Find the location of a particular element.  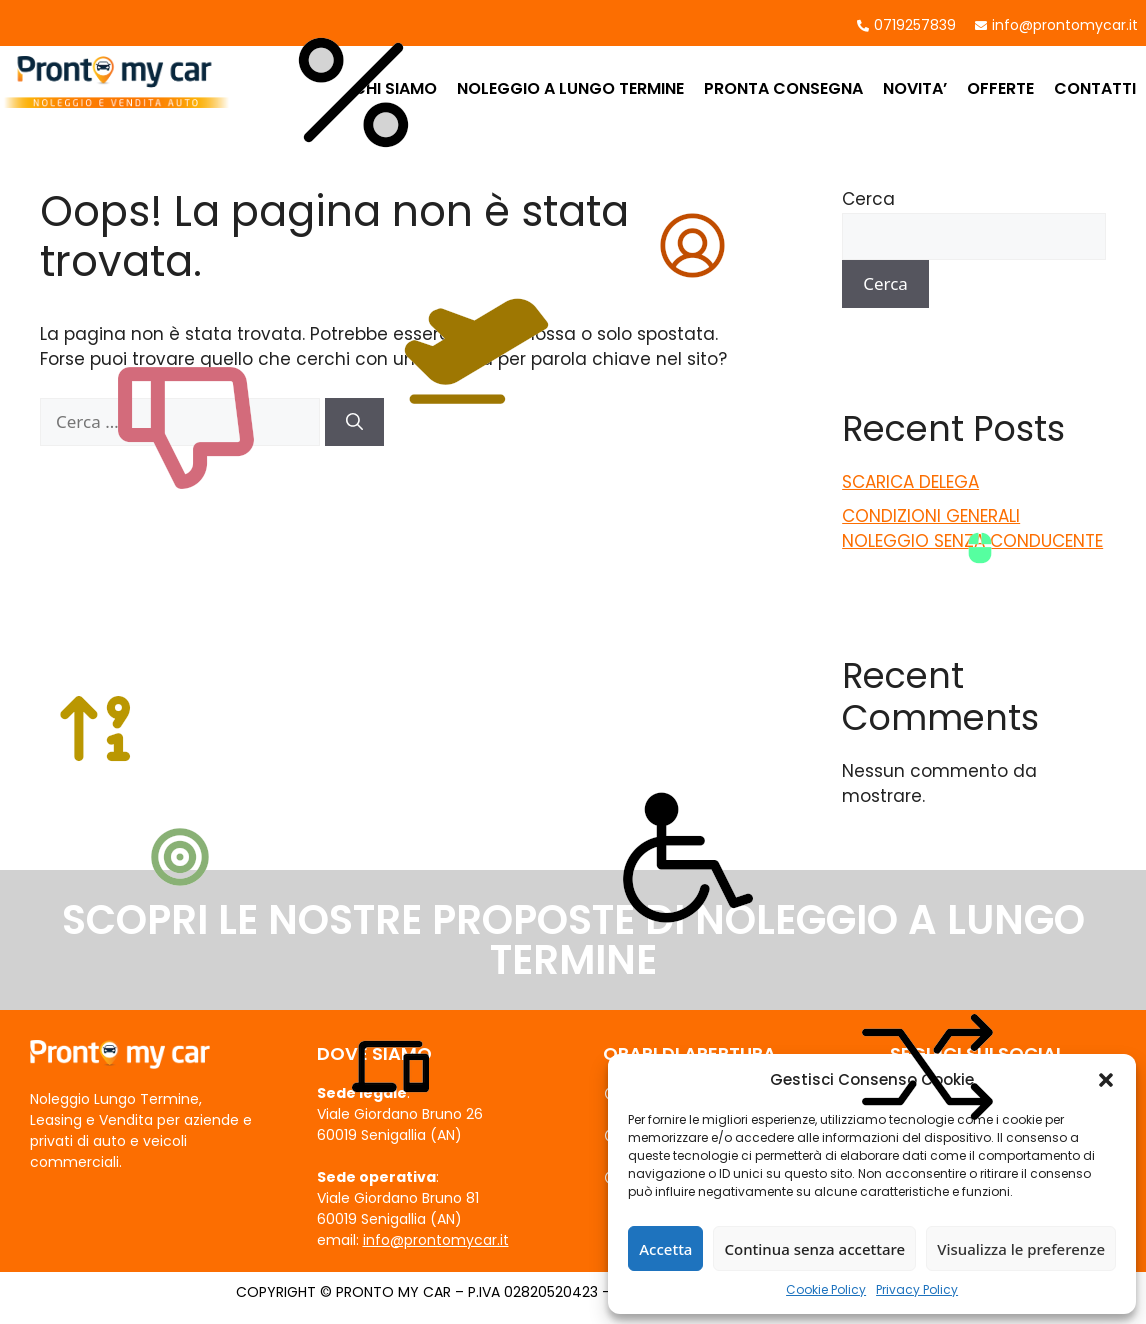

indicates flight departure status is located at coordinates (476, 346).